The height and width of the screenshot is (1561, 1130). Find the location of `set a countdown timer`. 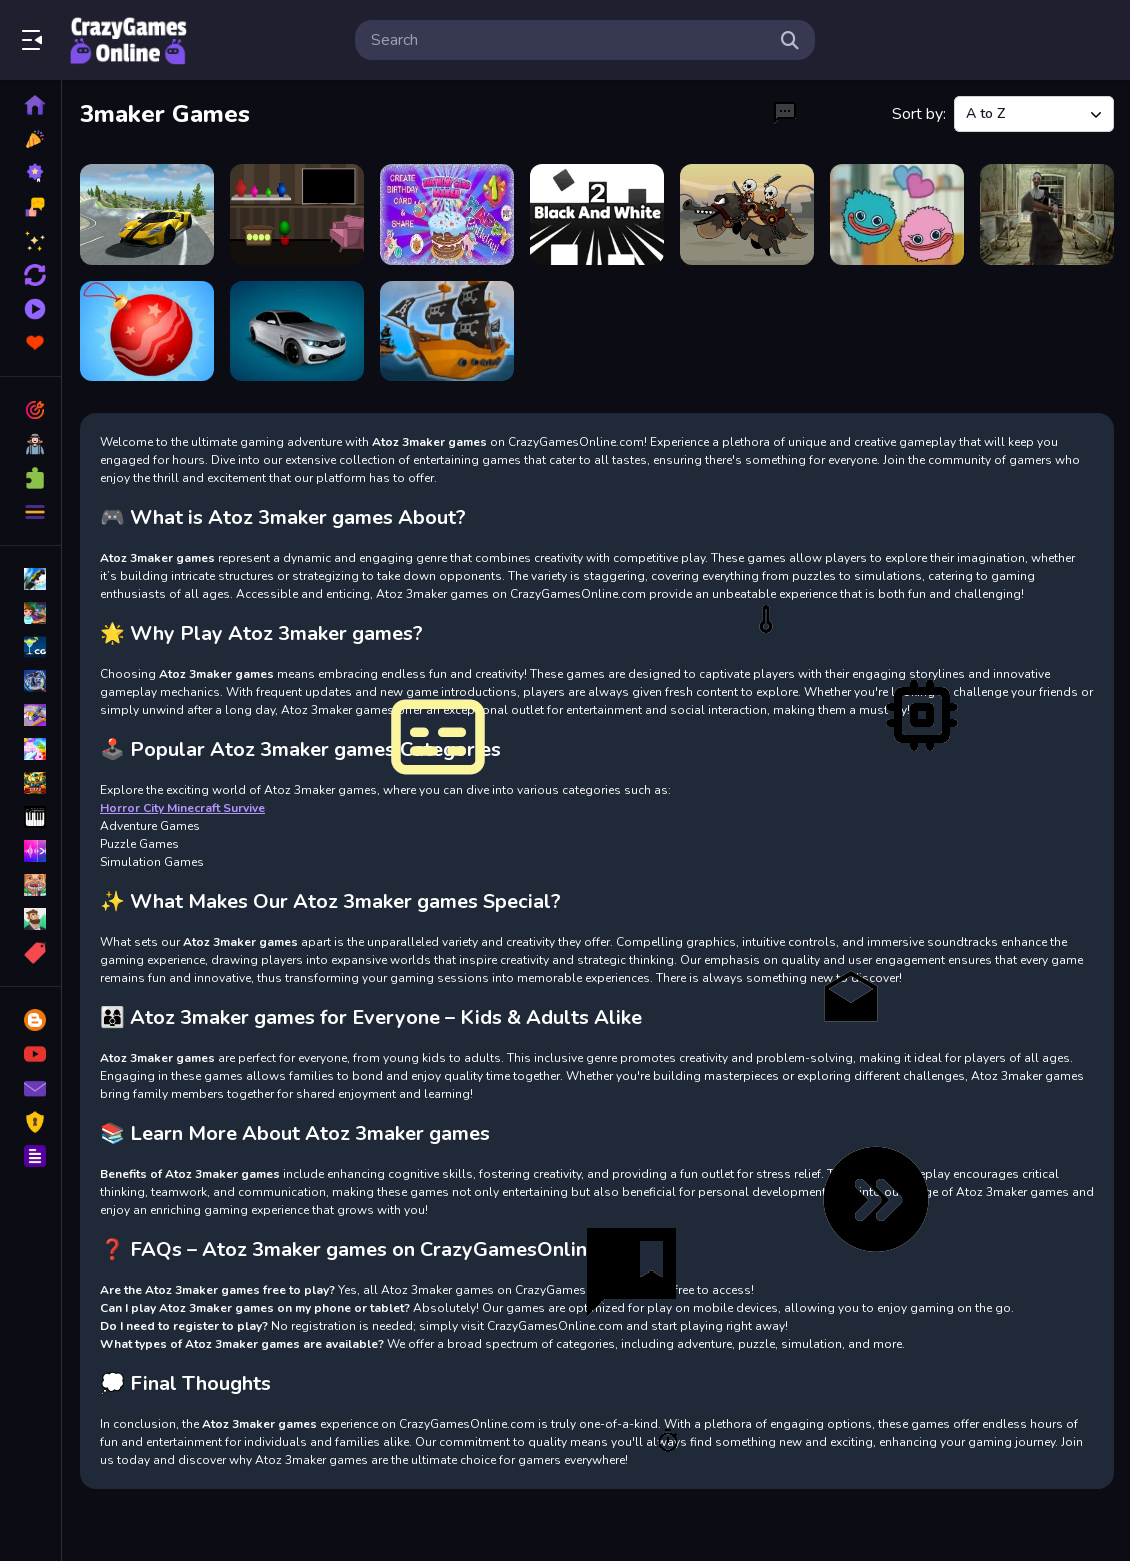

set a countdown timer is located at coordinates (668, 1441).